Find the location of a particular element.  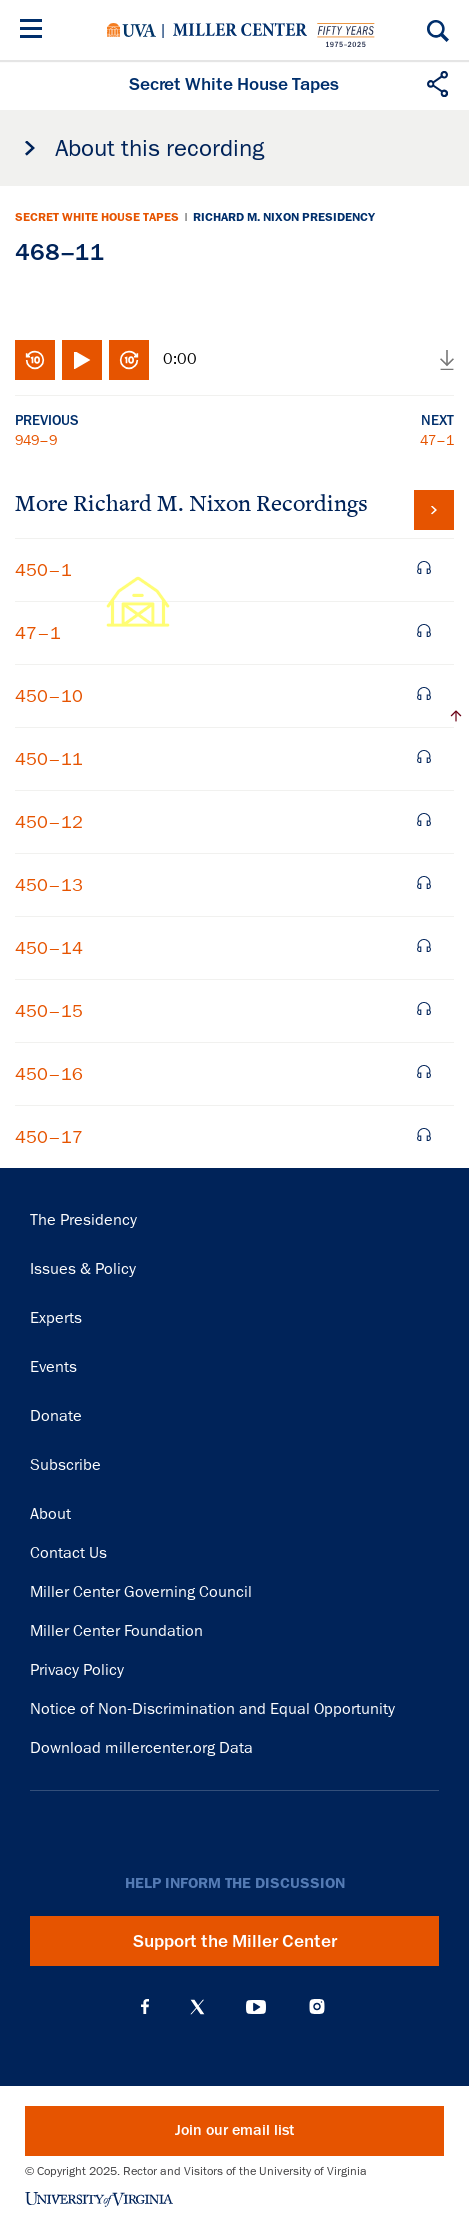

scroll to top of page is located at coordinates (456, 716).